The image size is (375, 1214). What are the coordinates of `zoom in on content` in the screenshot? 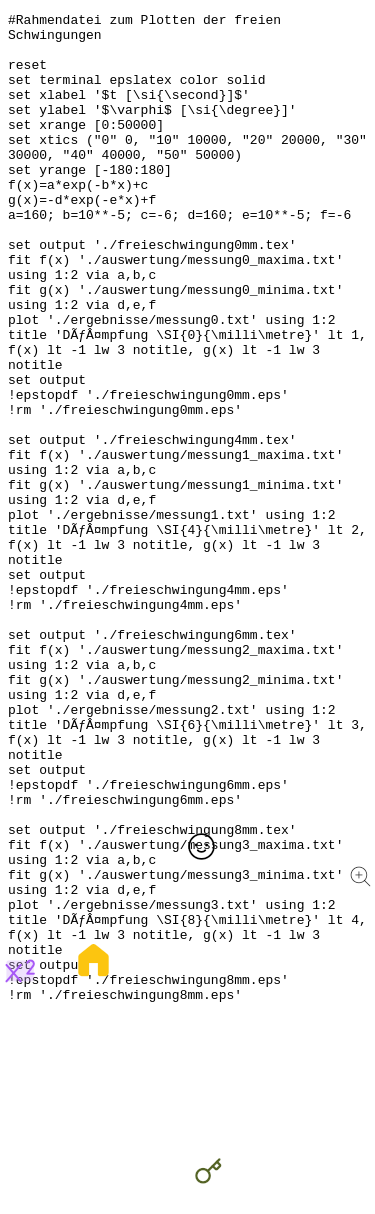 It's located at (360, 876).